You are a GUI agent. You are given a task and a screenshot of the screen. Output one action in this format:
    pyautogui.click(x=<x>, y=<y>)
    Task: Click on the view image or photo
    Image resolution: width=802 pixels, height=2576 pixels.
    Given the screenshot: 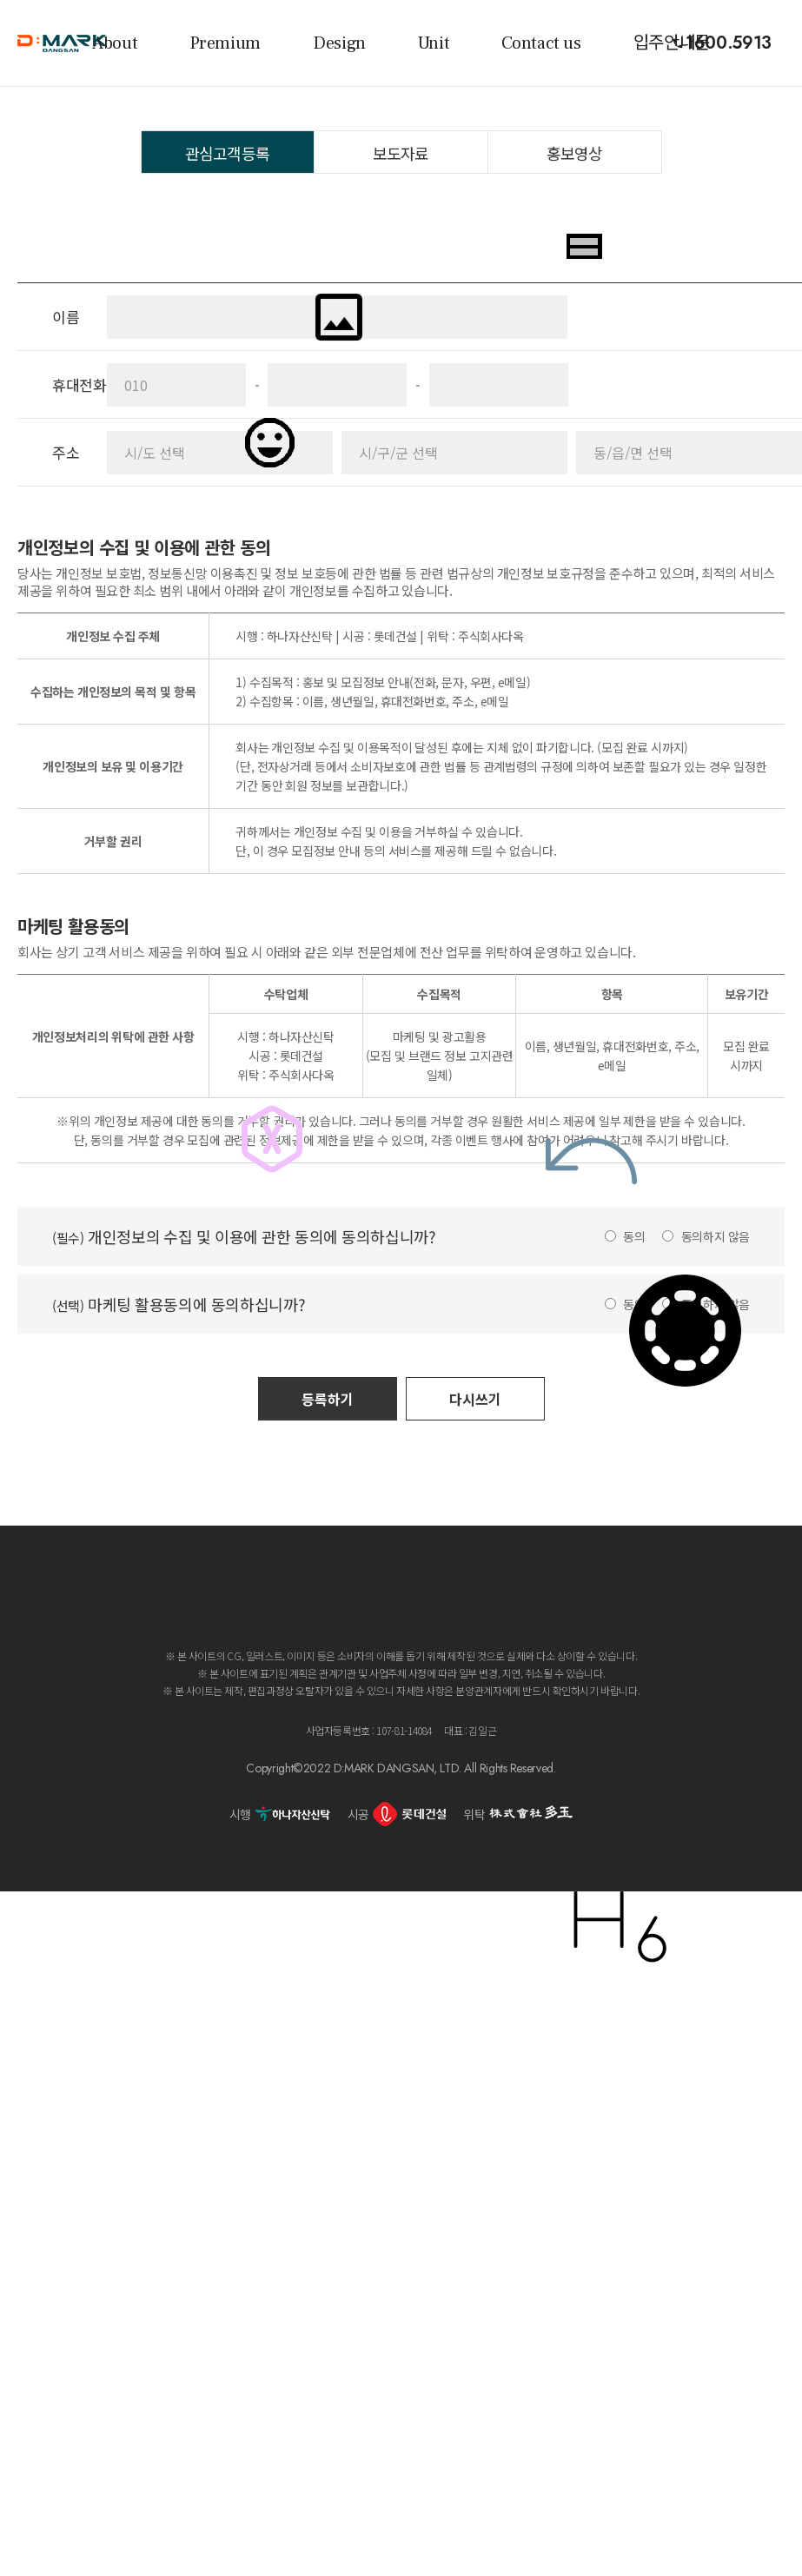 What is the action you would take?
    pyautogui.click(x=339, y=317)
    